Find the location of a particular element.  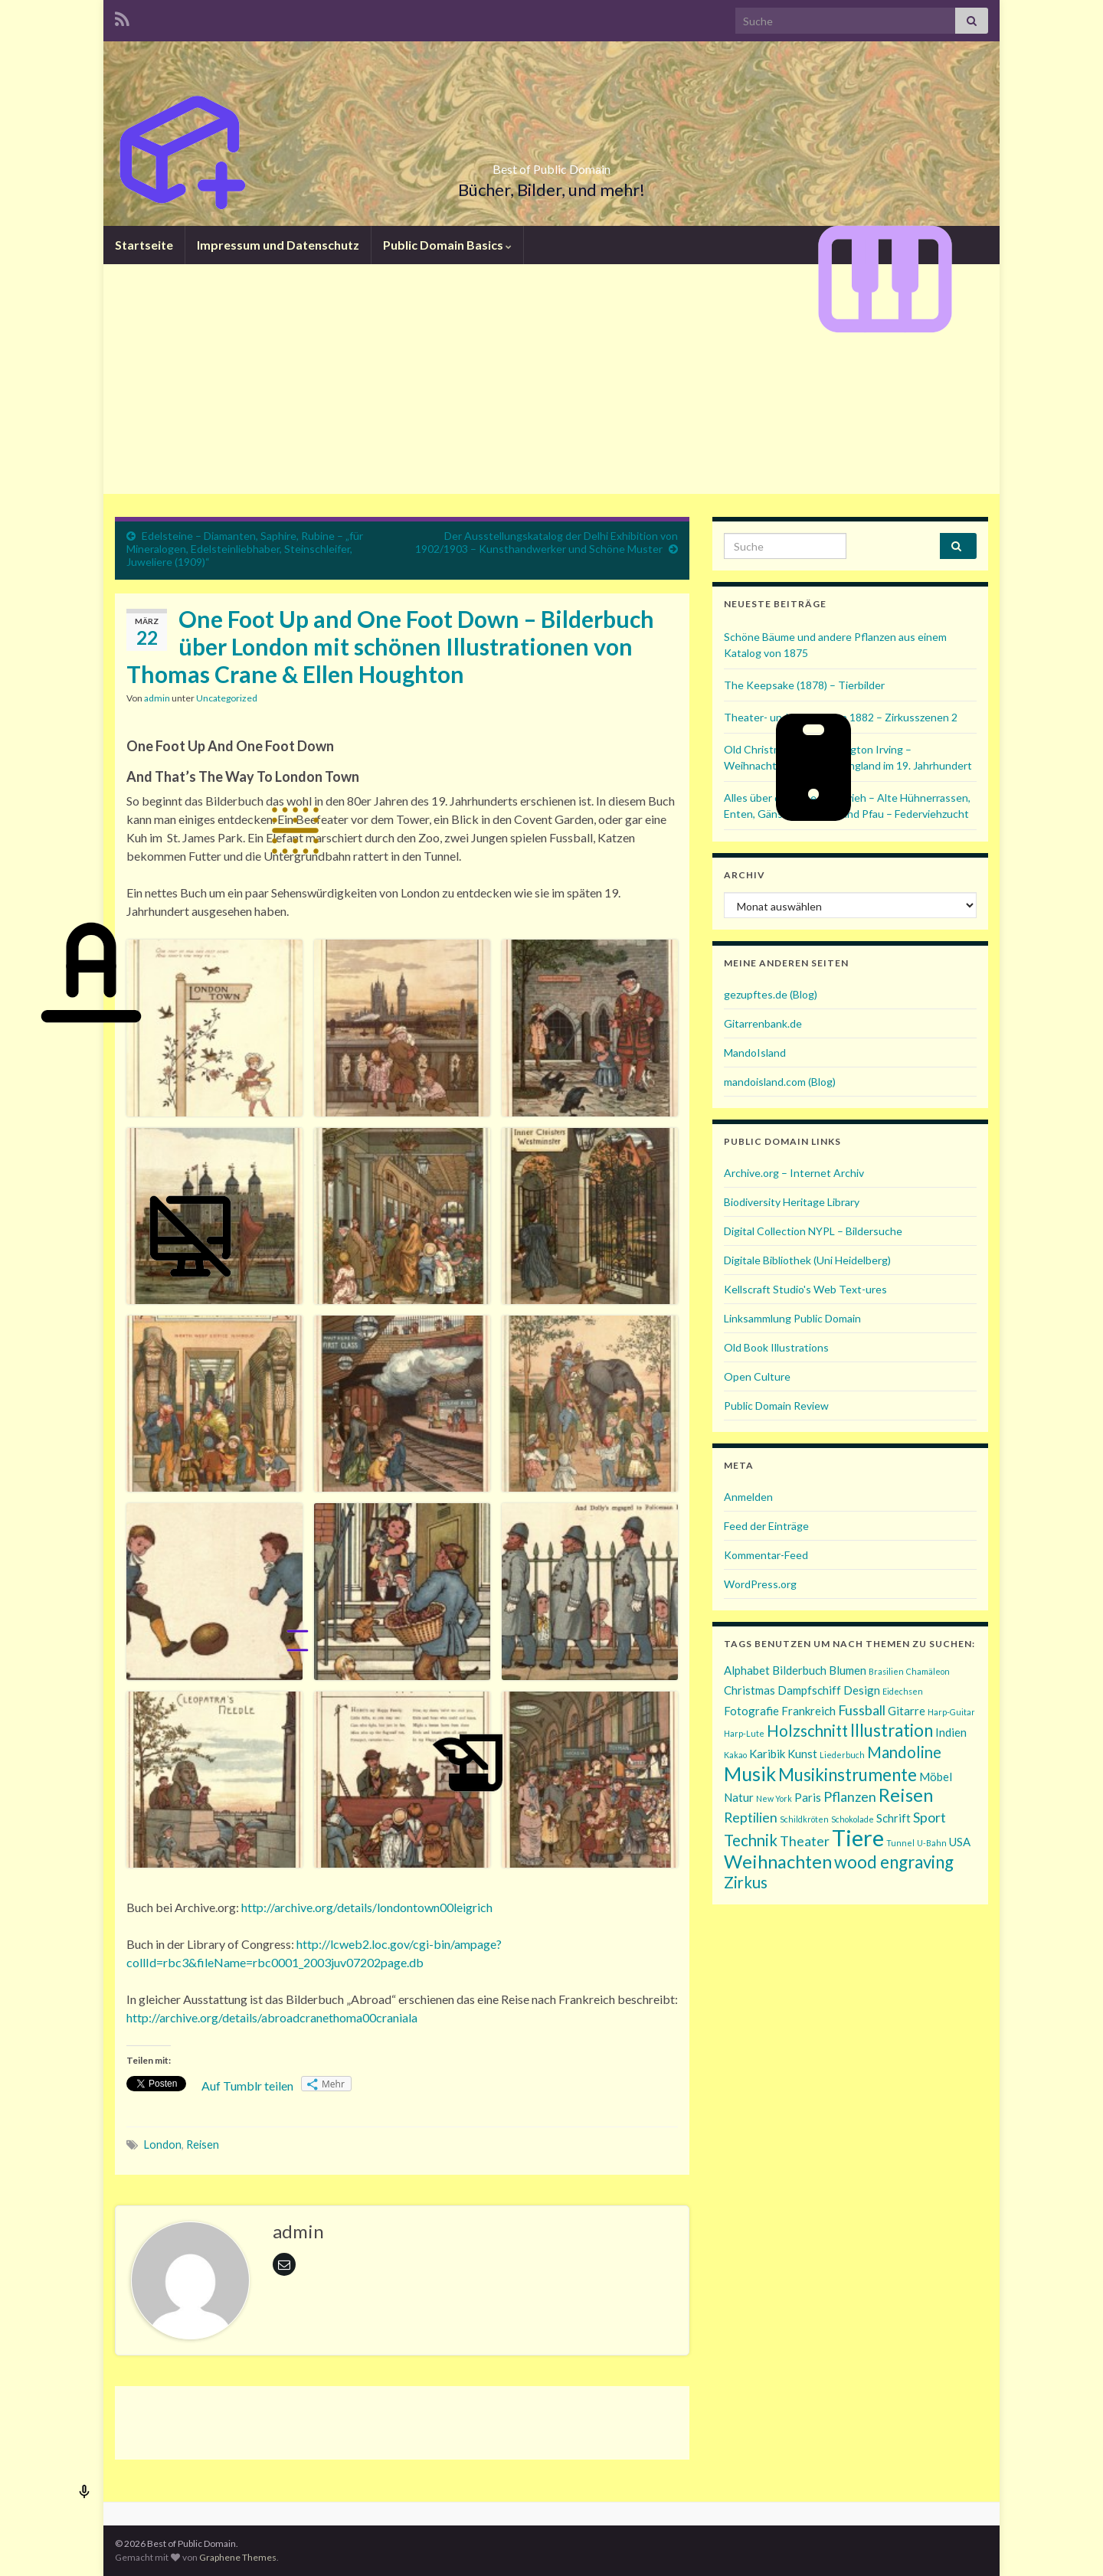

change text color is located at coordinates (91, 973).